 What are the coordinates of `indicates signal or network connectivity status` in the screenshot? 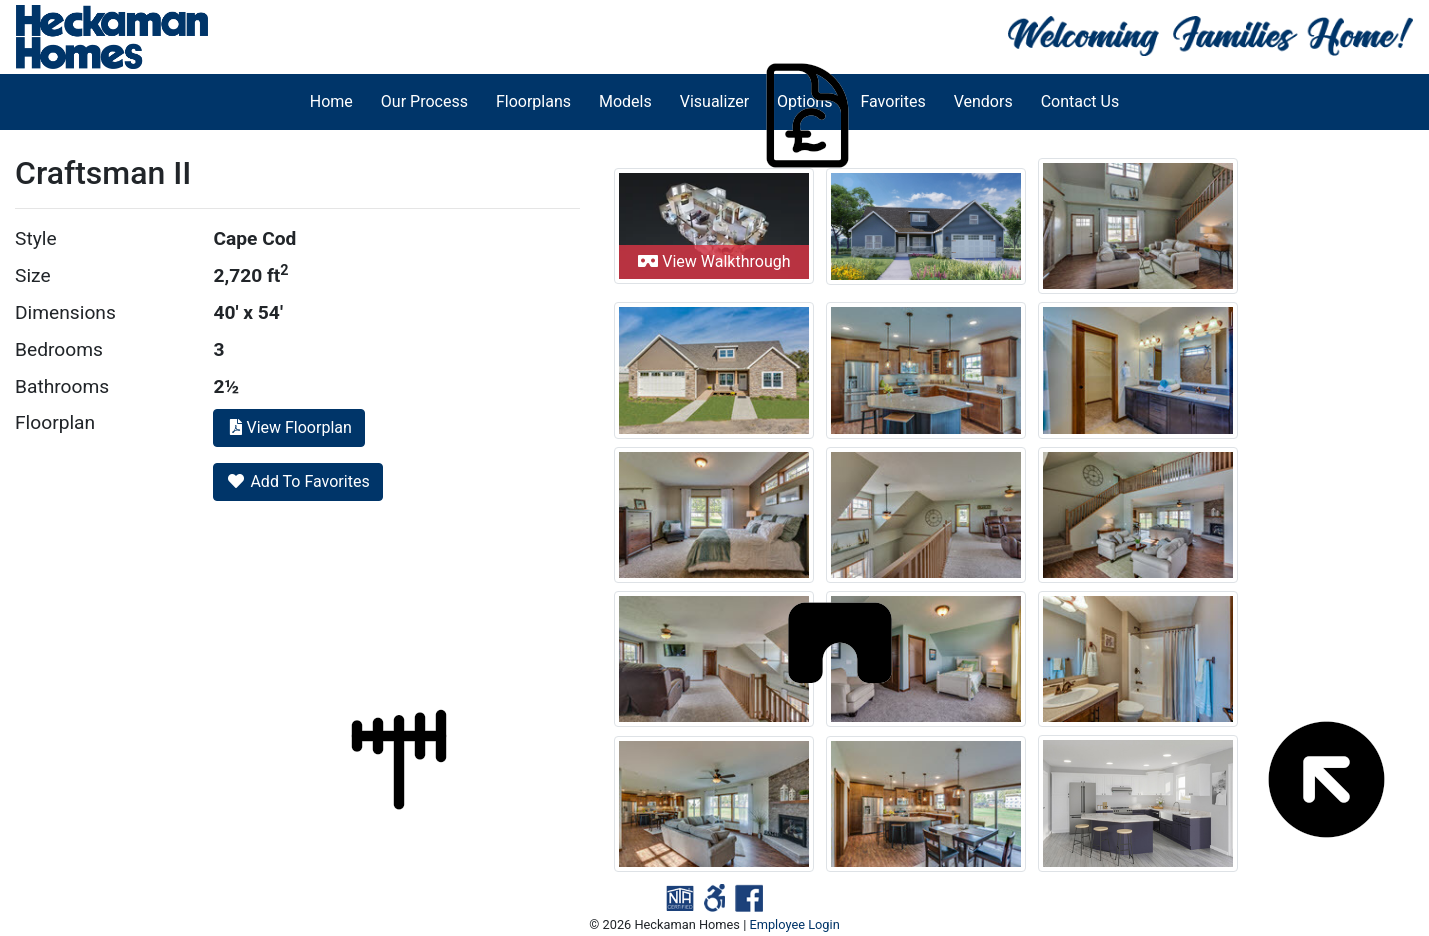 It's located at (399, 757).